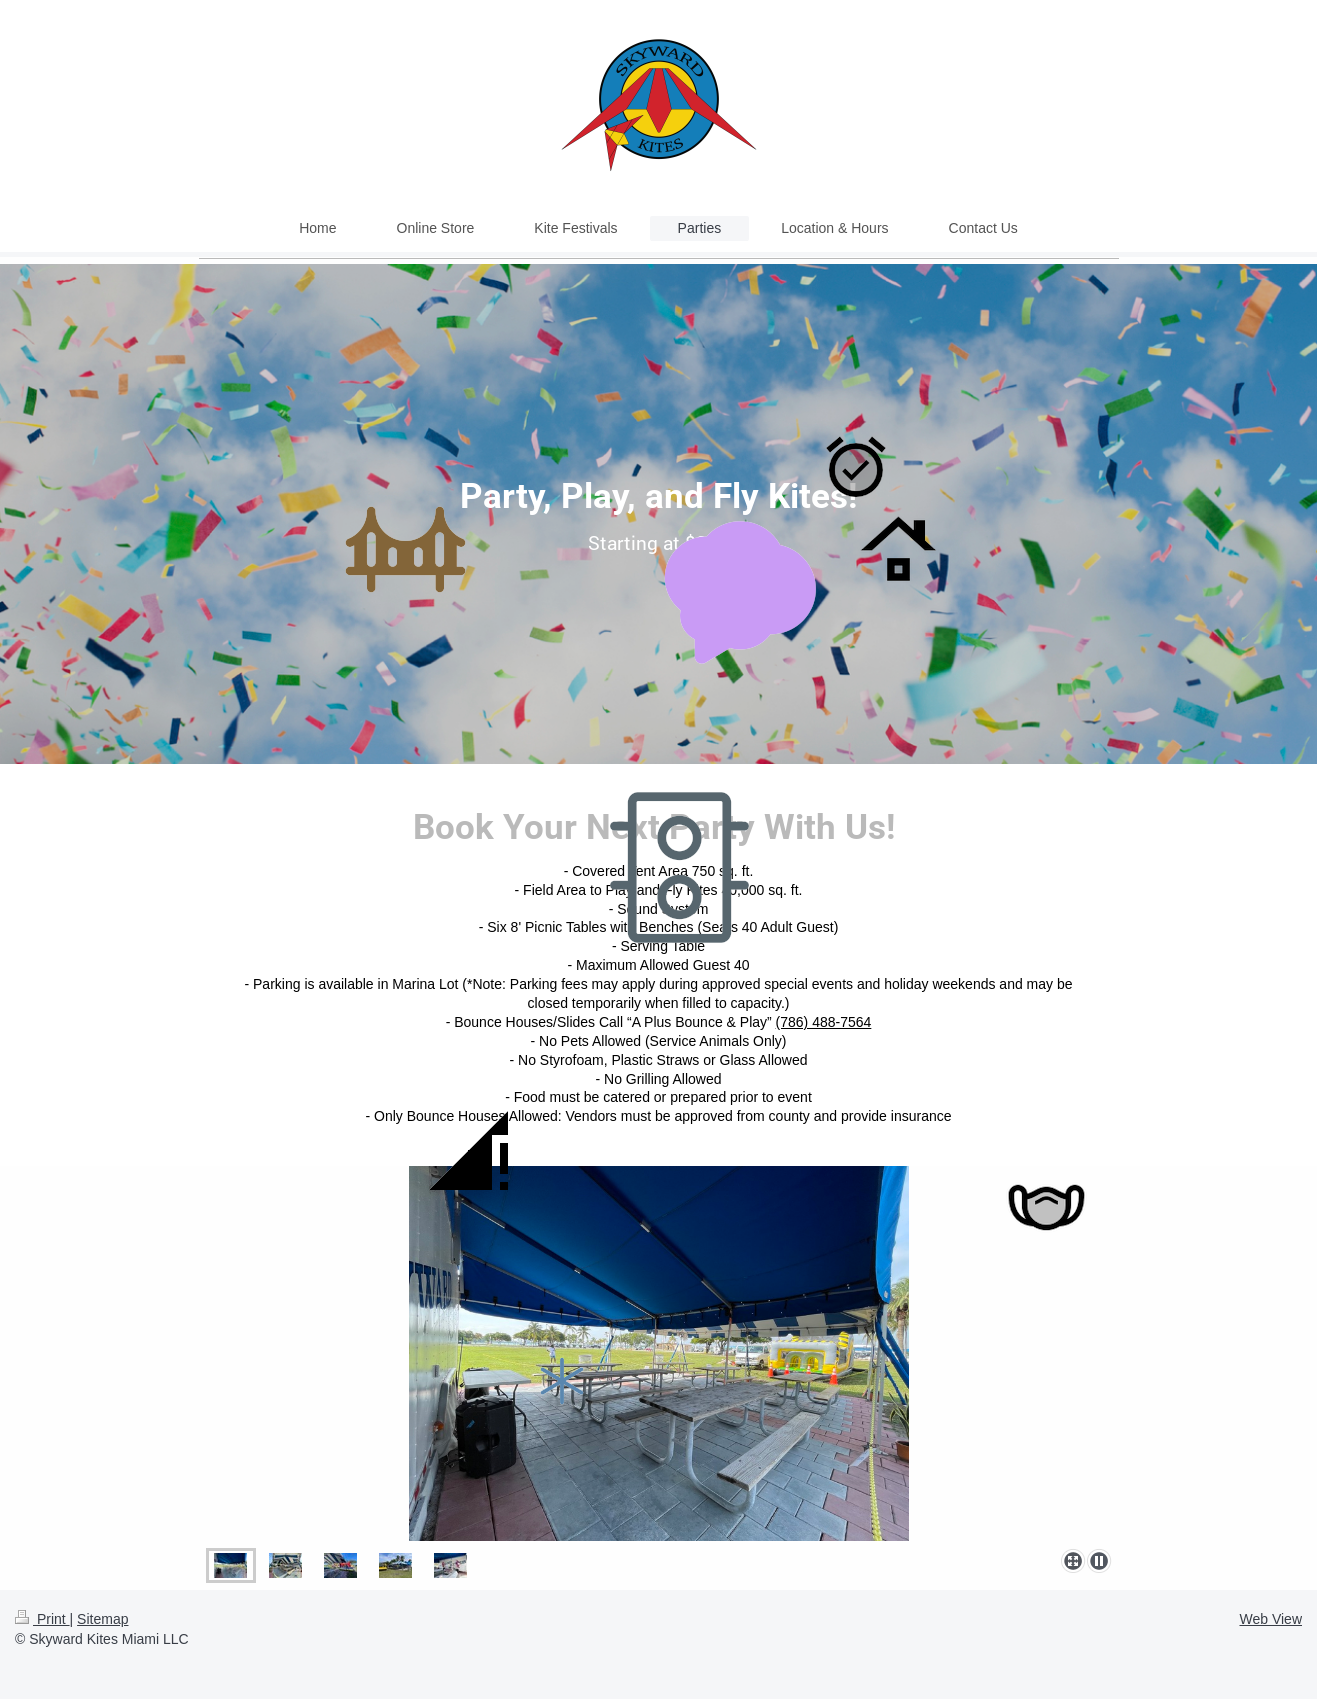 This screenshot has width=1317, height=1699. I want to click on open chat or messaging, so click(737, 592).